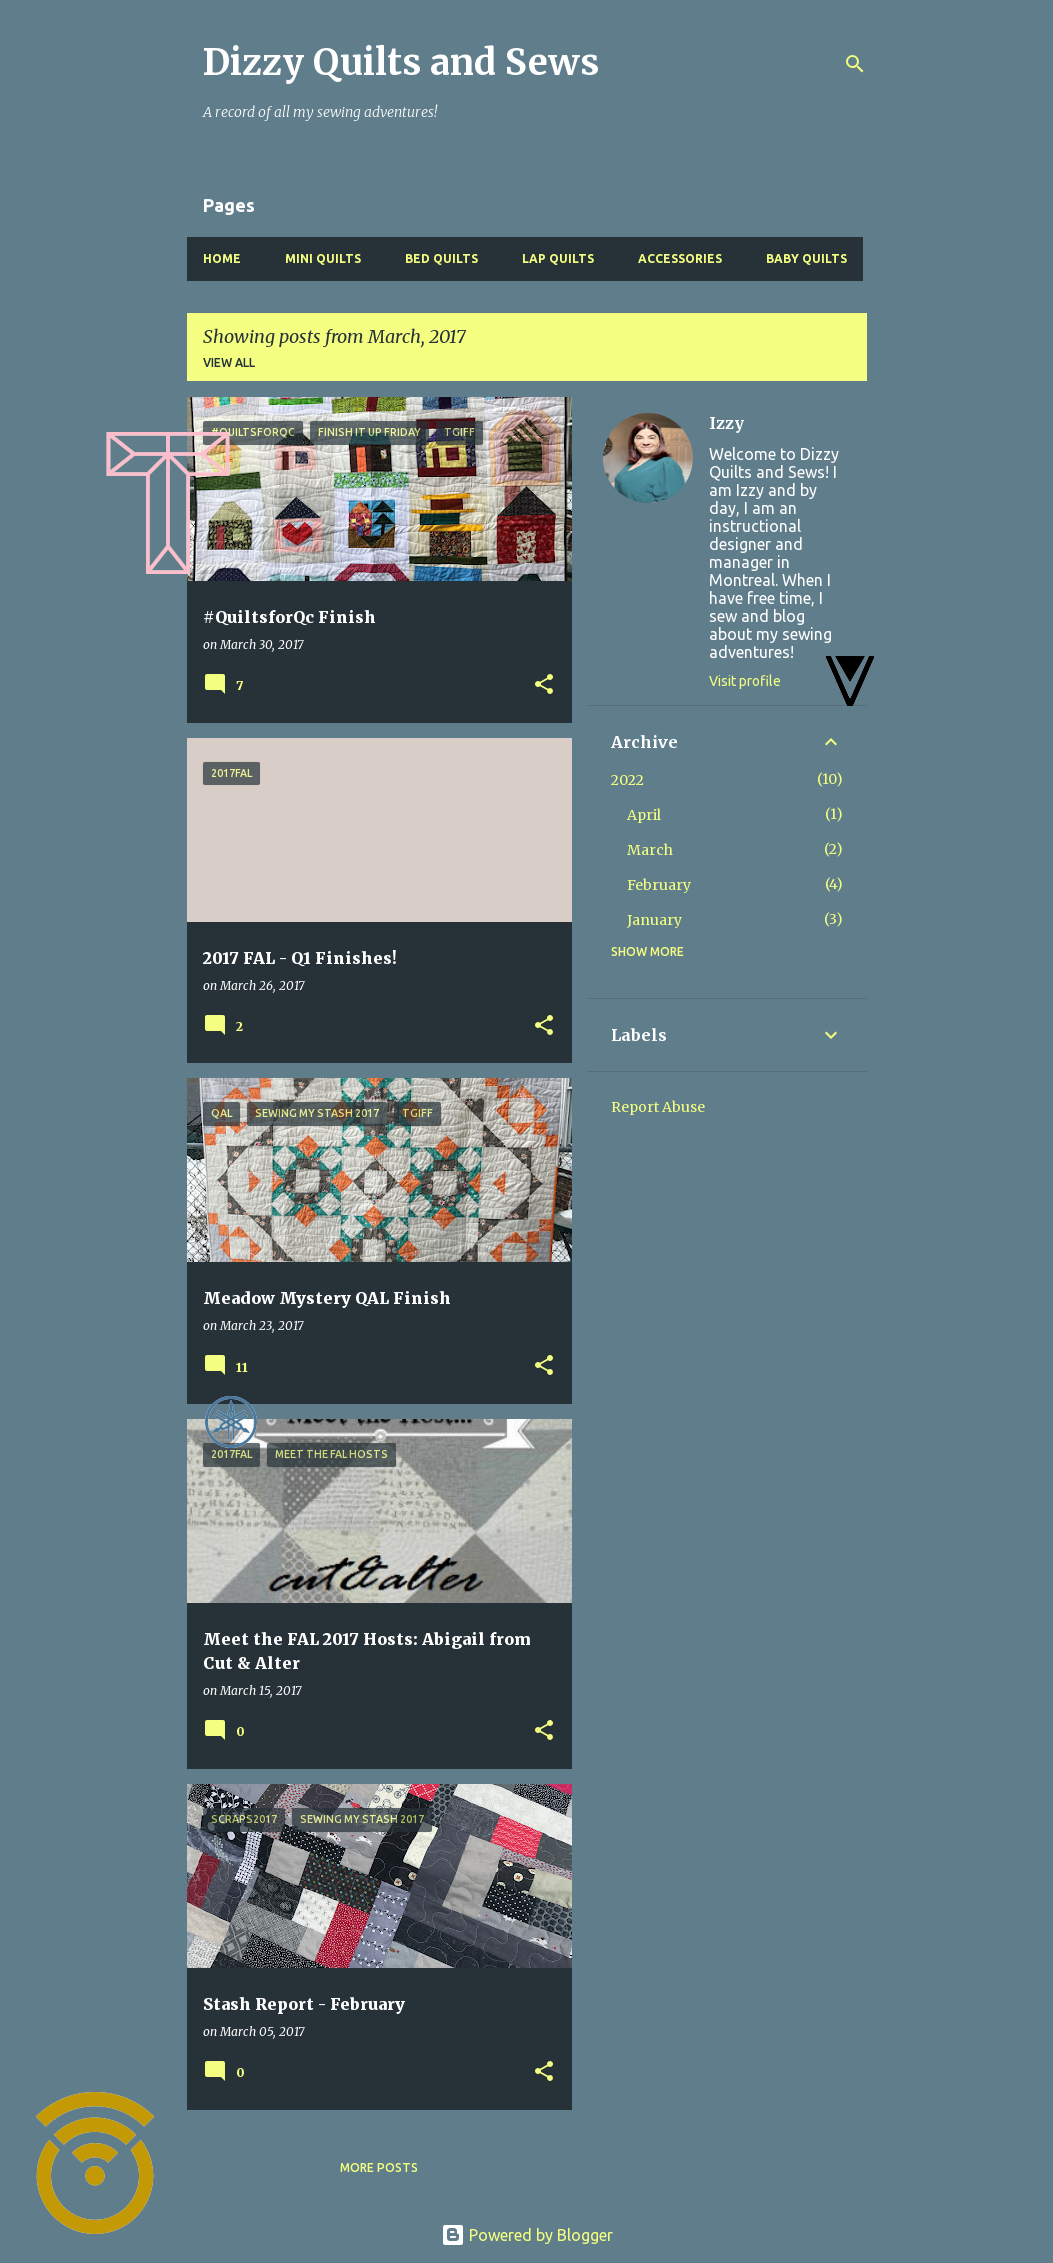 This screenshot has width=1053, height=2263. I want to click on visit talenthouse website or app, so click(168, 503).